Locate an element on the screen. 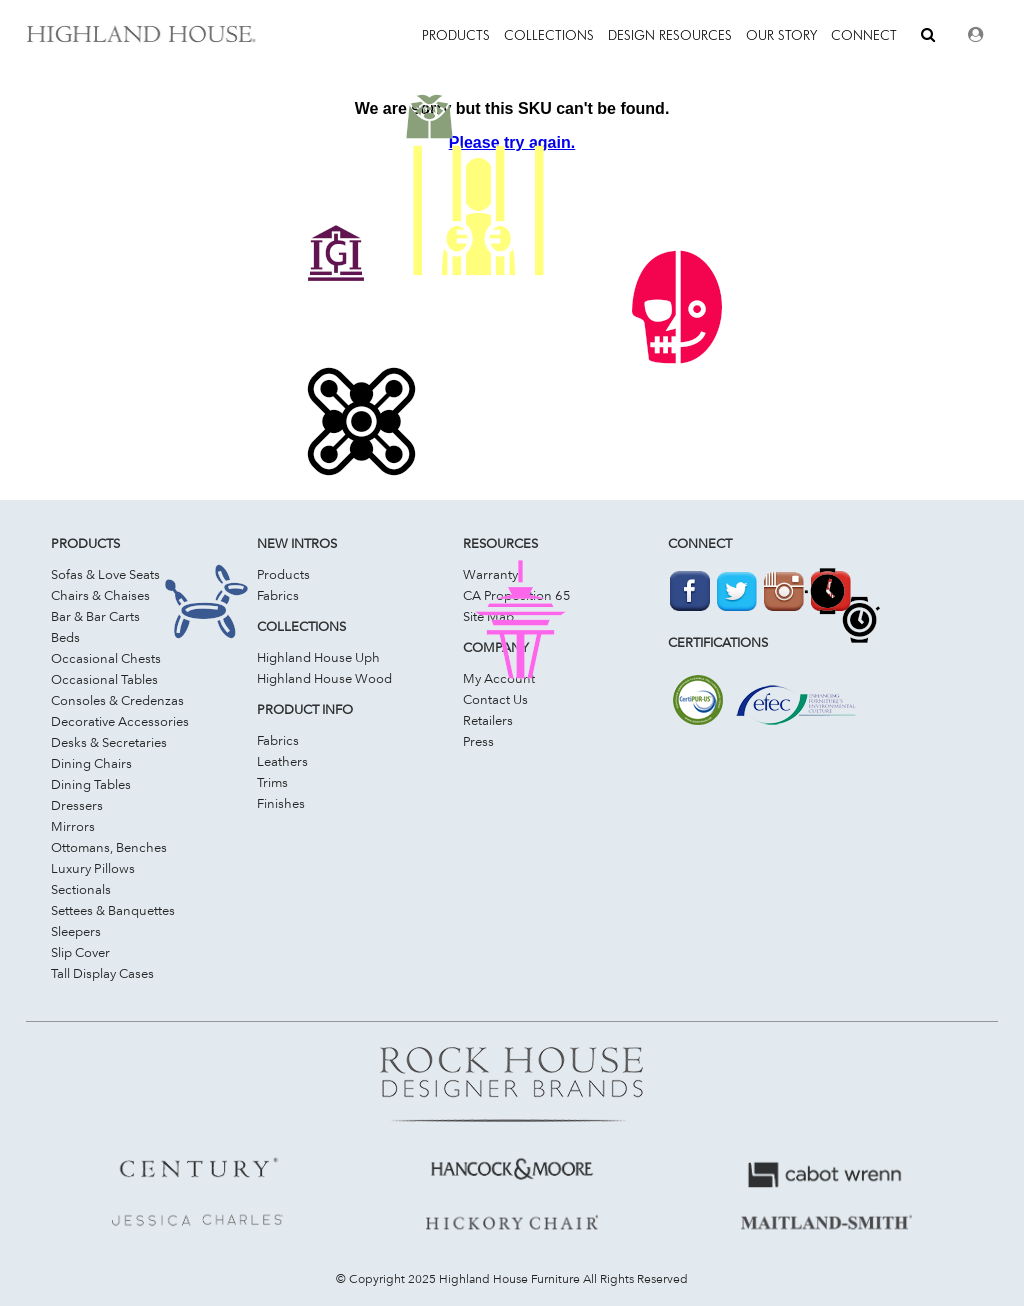 Image resolution: width=1024 pixels, height=1306 pixels. indicates a character at critically low health is located at coordinates (678, 307).